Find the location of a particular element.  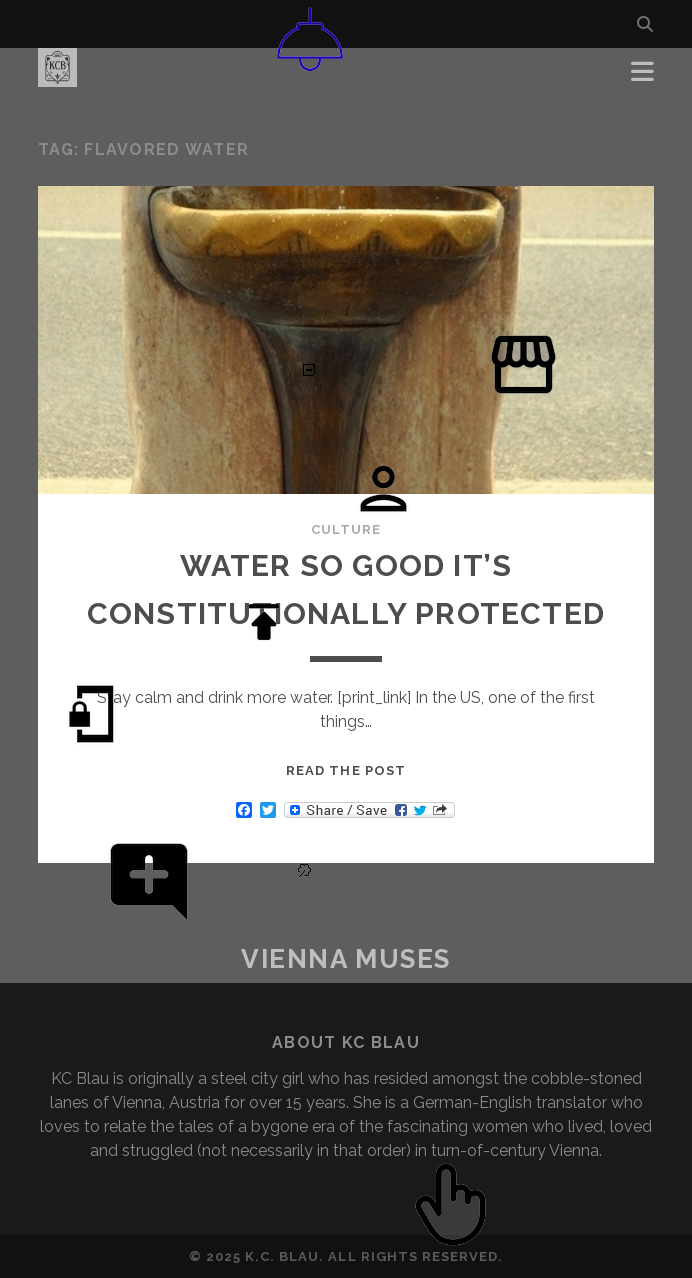

browse nearby shops or stores is located at coordinates (523, 364).